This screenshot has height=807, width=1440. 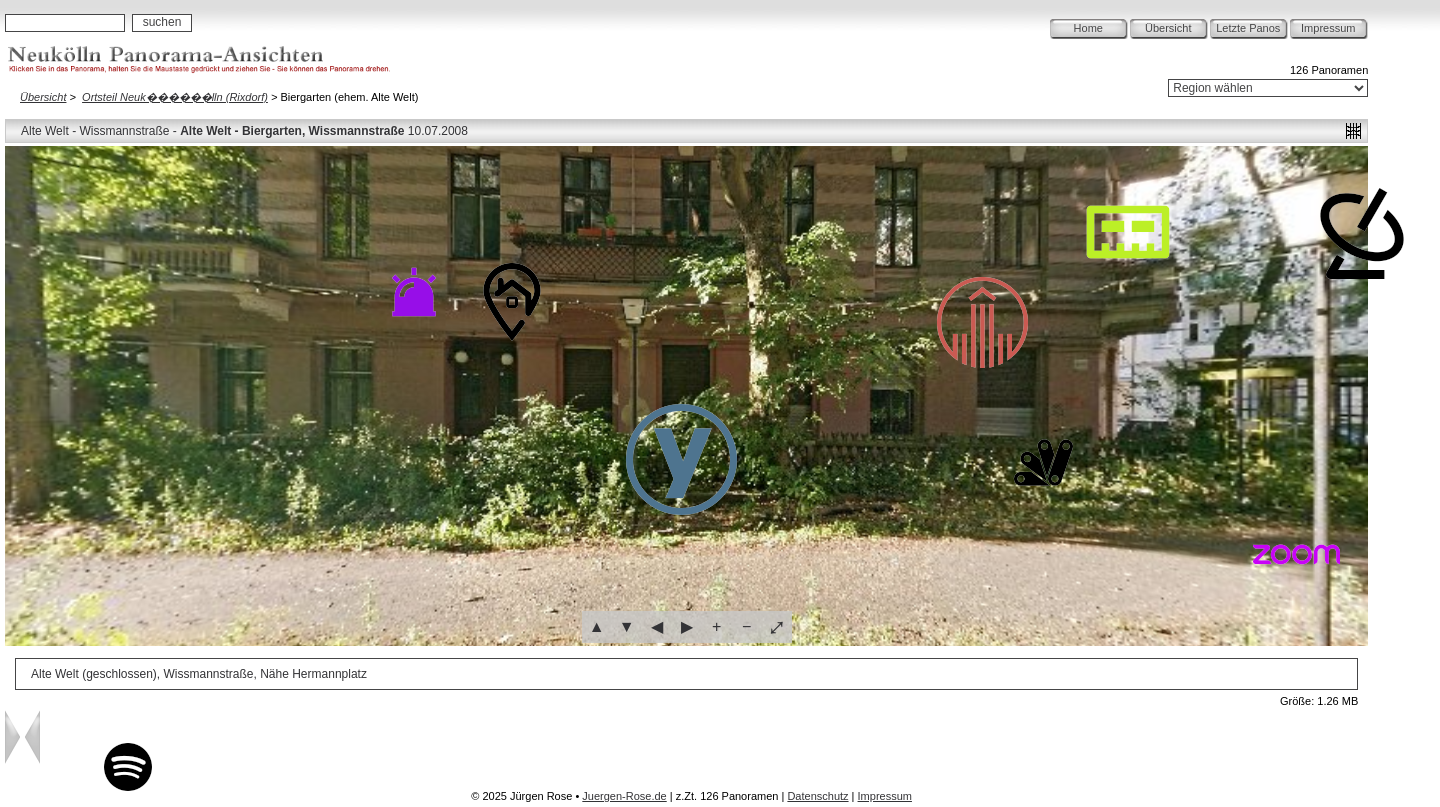 I want to click on Google Apps Script logo, so click(x=1043, y=462).